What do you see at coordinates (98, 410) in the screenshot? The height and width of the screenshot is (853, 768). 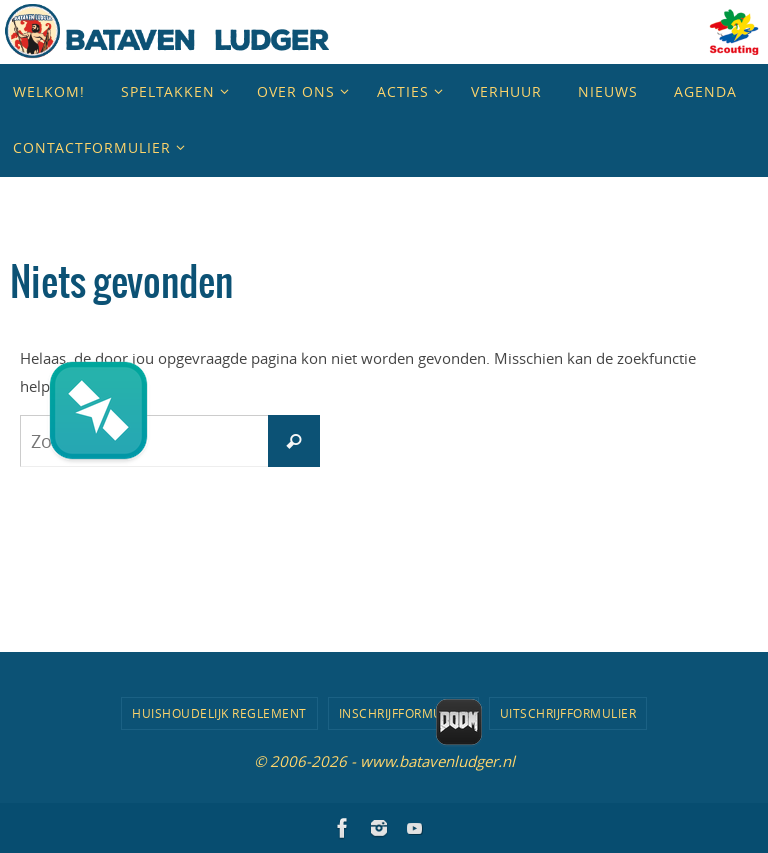 I see `launch gpredict satellite tracking application` at bounding box center [98, 410].